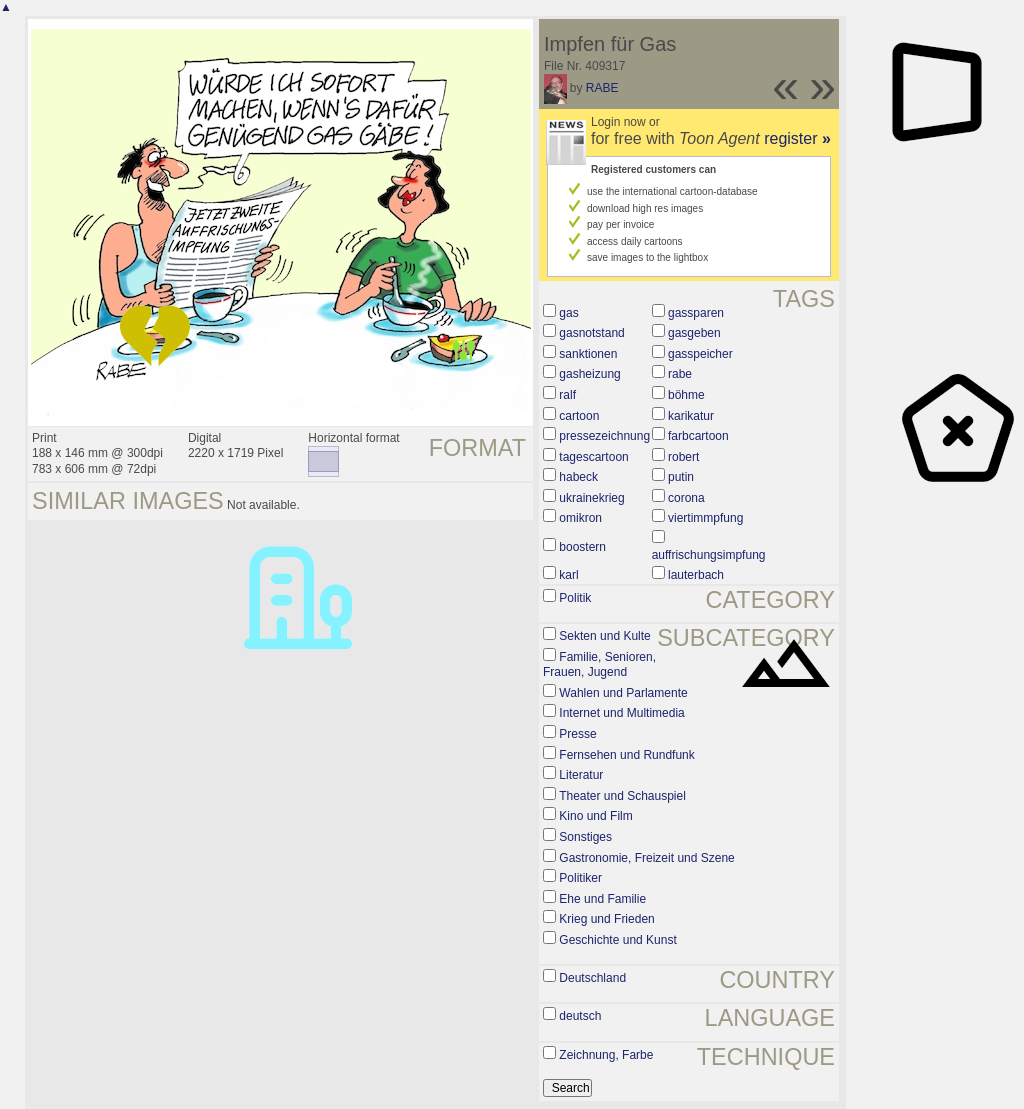 This screenshot has width=1024, height=1109. What do you see at coordinates (958, 431) in the screenshot?
I see `remove or delete a selected shape` at bounding box center [958, 431].